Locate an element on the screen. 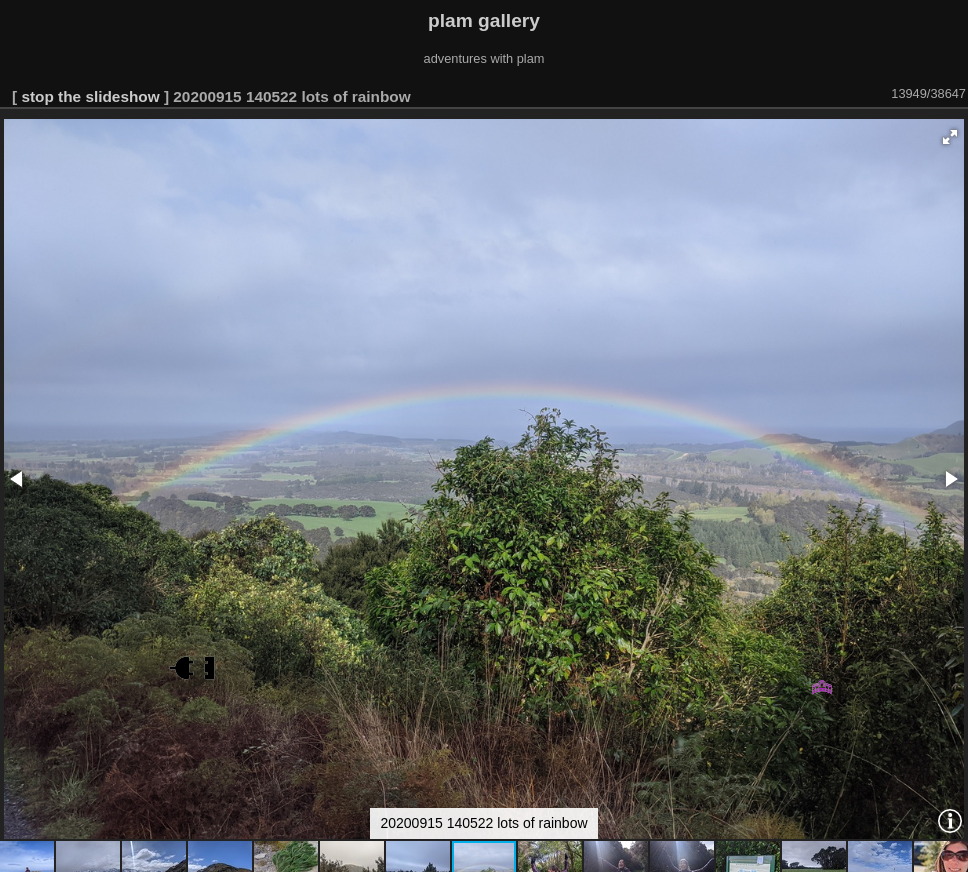 The width and height of the screenshot is (968, 872). explore Venice or Italian landmarks is located at coordinates (822, 689).